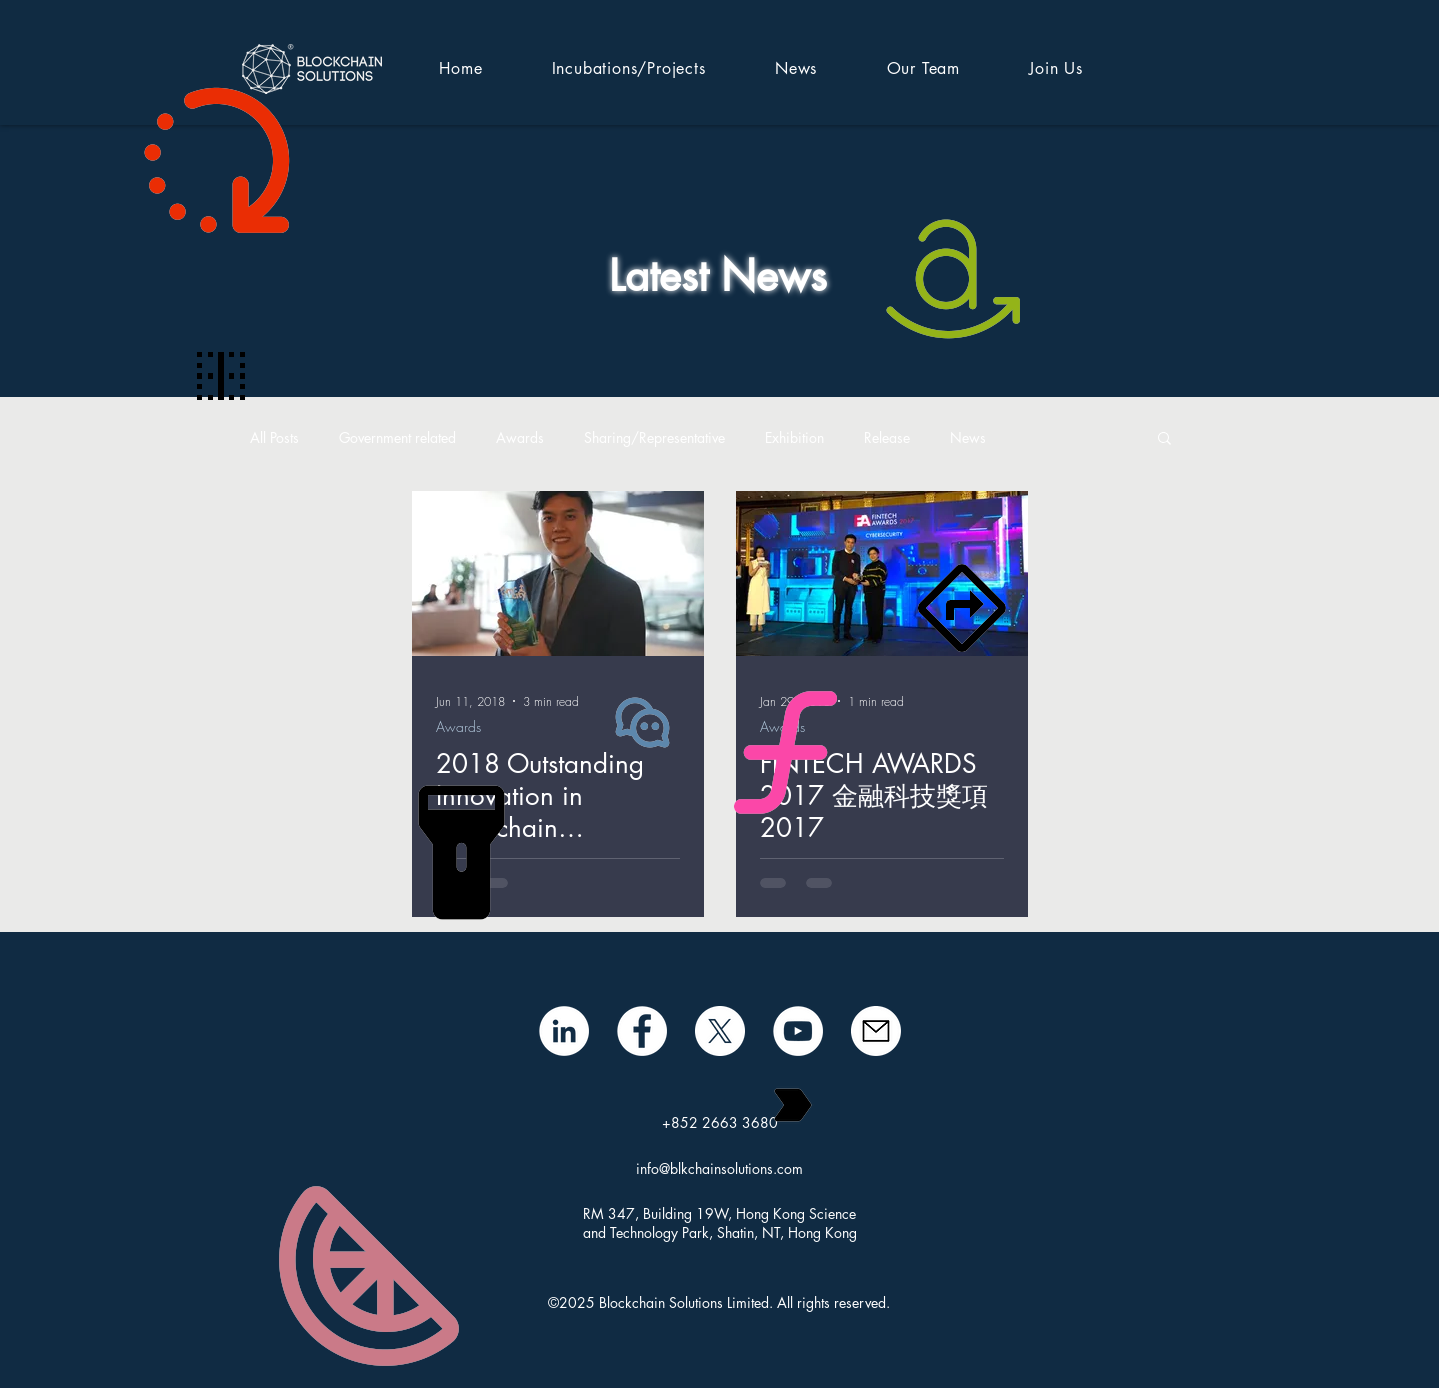  I want to click on indicates citrus or fruit-related content, so click(369, 1276).